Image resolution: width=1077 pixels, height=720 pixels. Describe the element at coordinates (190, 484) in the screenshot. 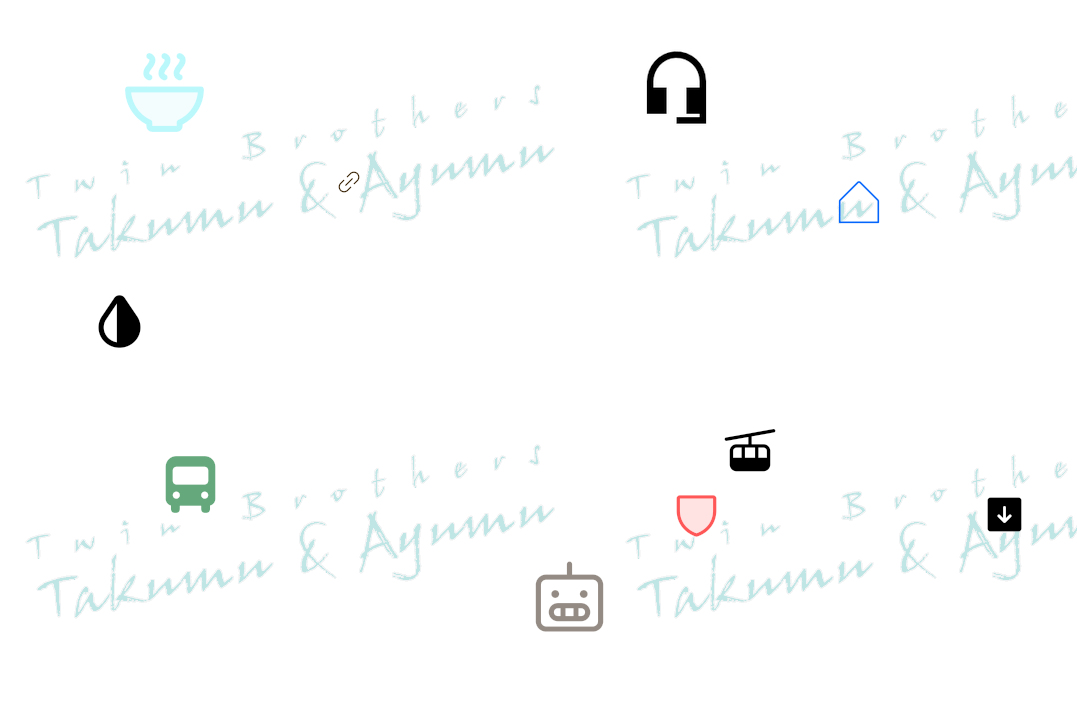

I see `view bus routes or schedules` at that location.